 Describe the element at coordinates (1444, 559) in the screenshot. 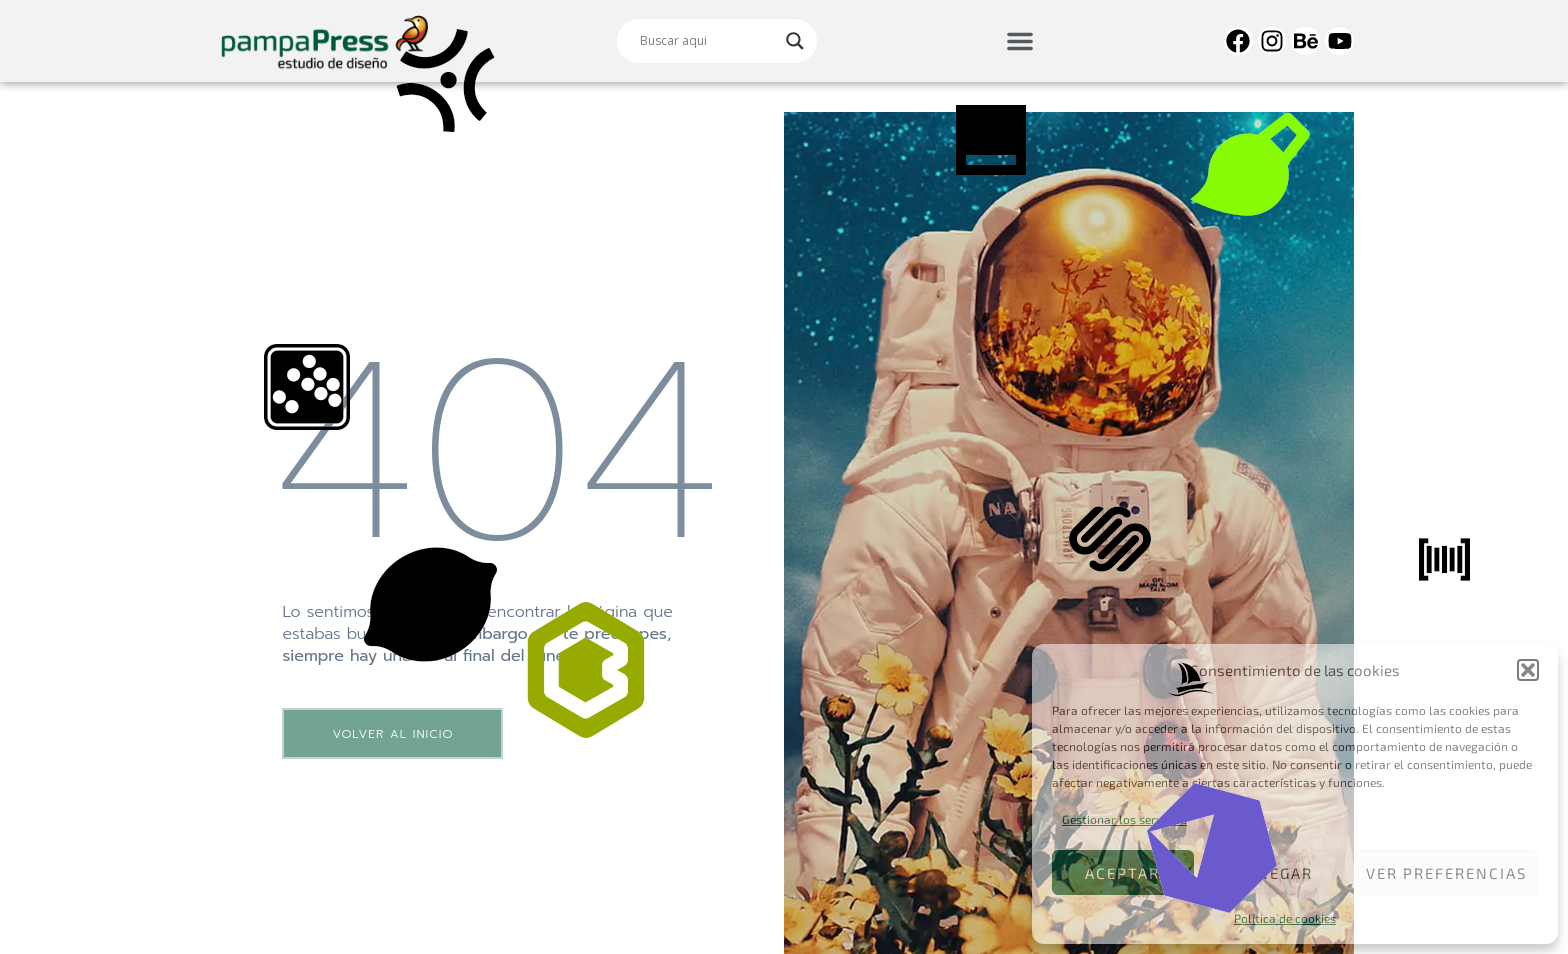

I see `visit papers with code website` at that location.